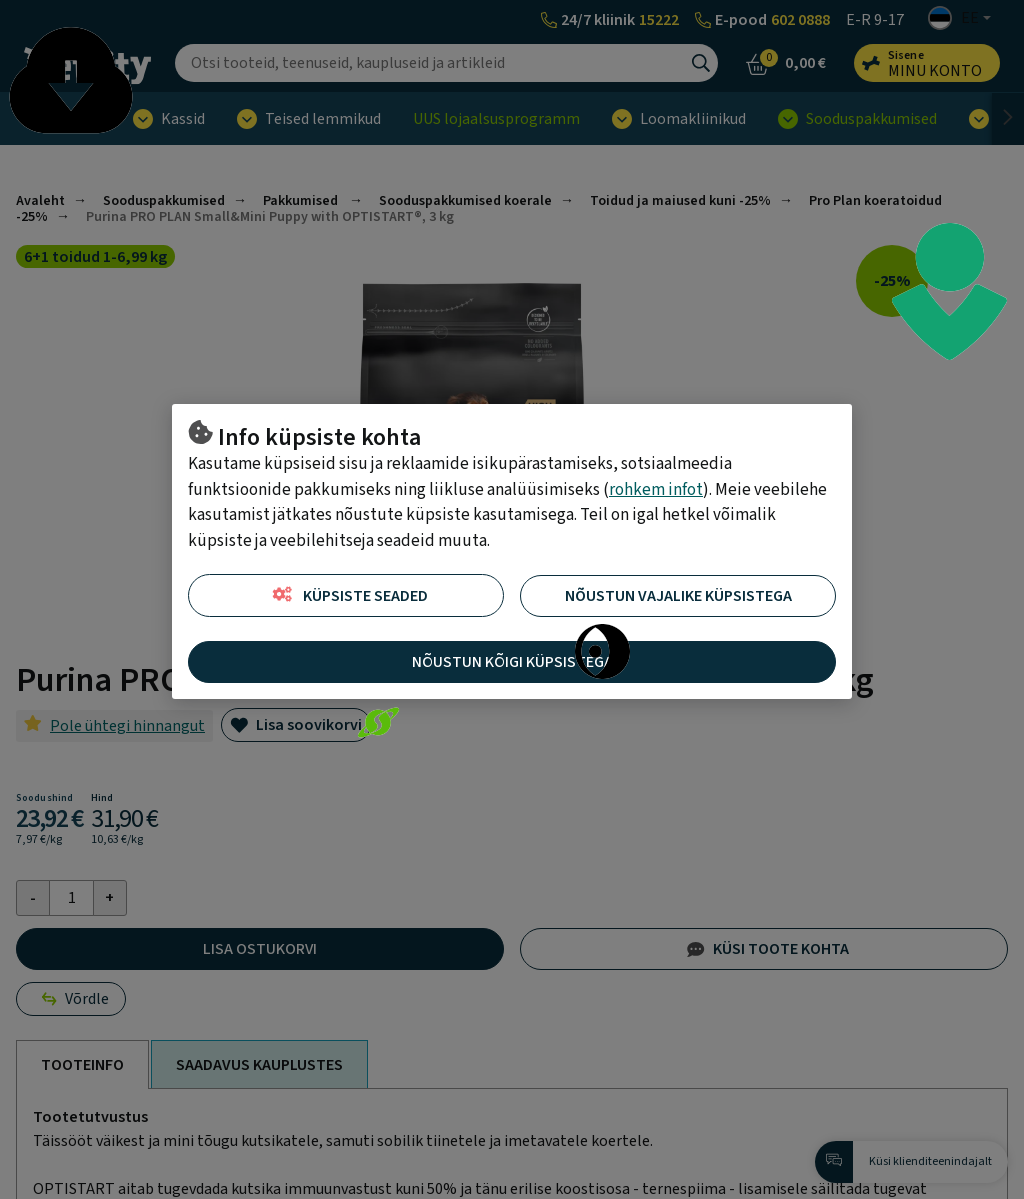 This screenshot has width=1024, height=1199. I want to click on stardock software company logo, so click(378, 722).